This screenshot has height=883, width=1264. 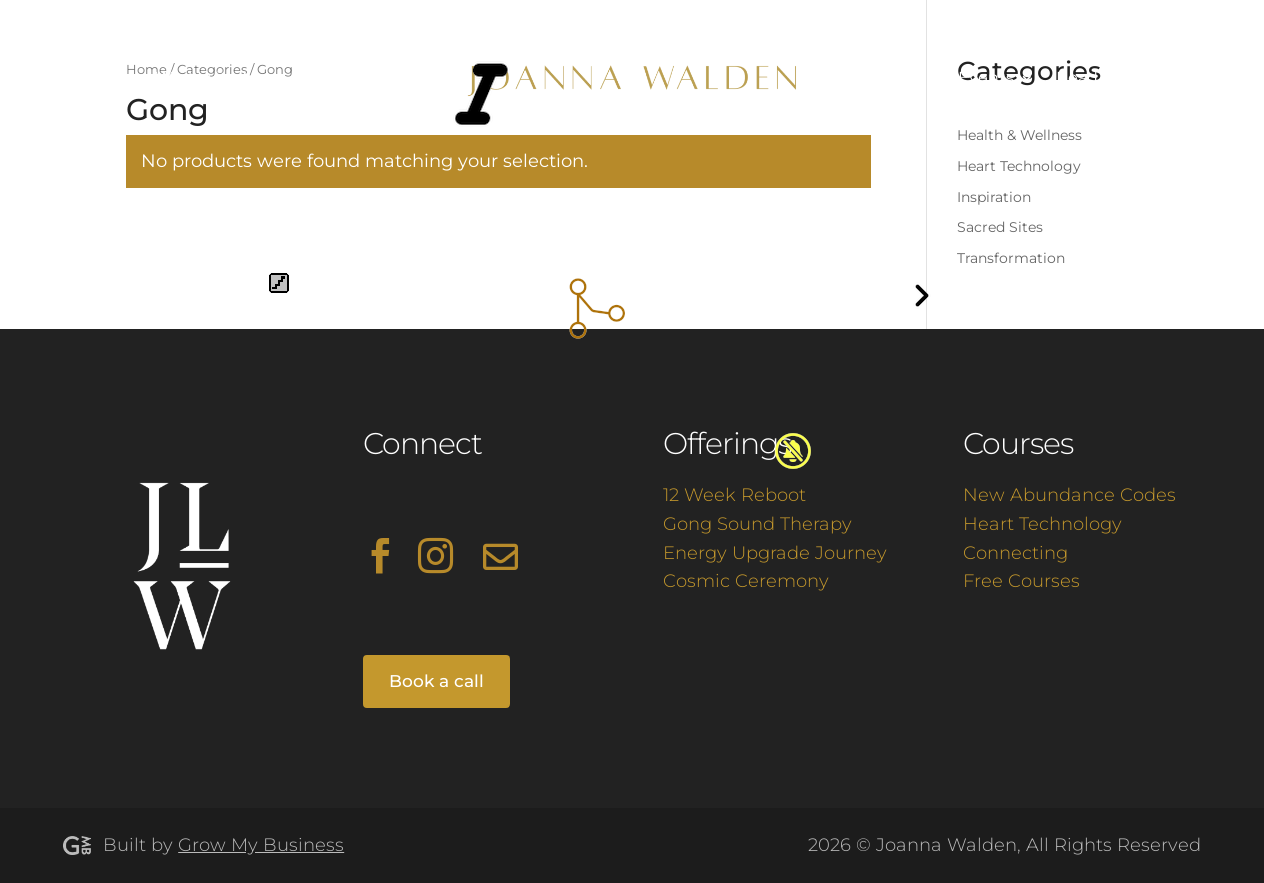 I want to click on navigate to the next item or page, so click(x=921, y=295).